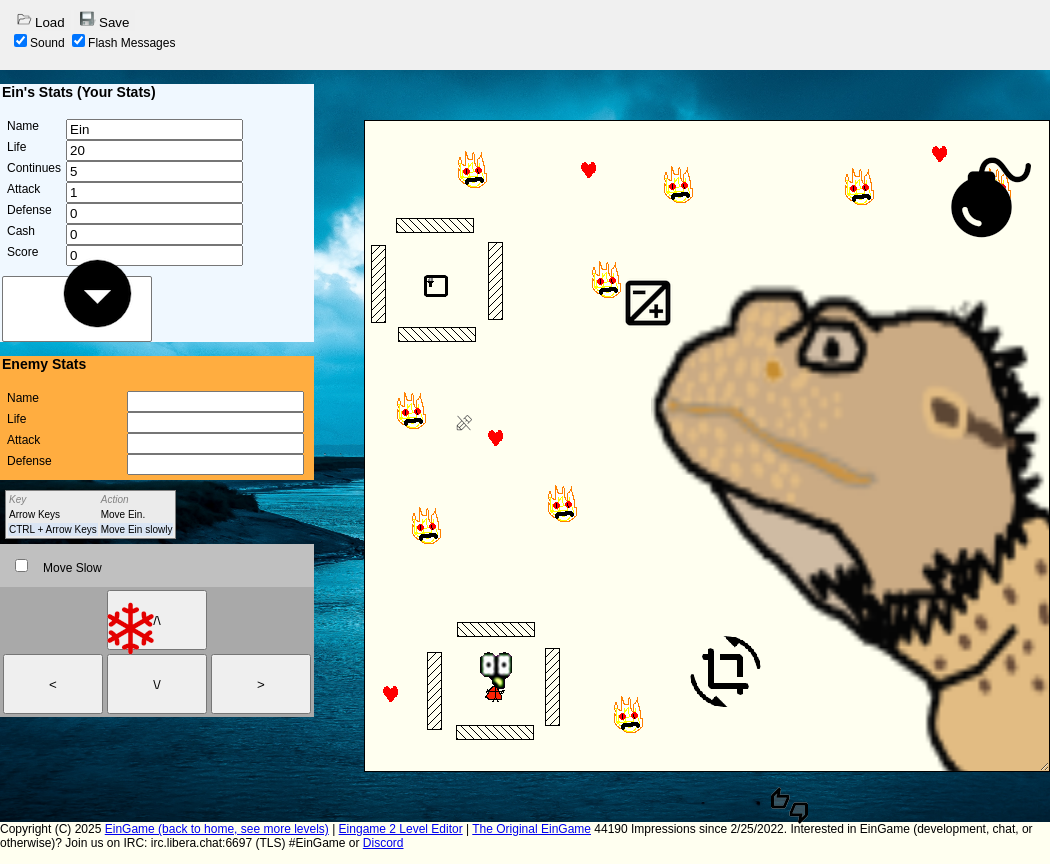 This screenshot has width=1050, height=864. Describe the element at coordinates (648, 303) in the screenshot. I see `adjust image exposure settings` at that location.